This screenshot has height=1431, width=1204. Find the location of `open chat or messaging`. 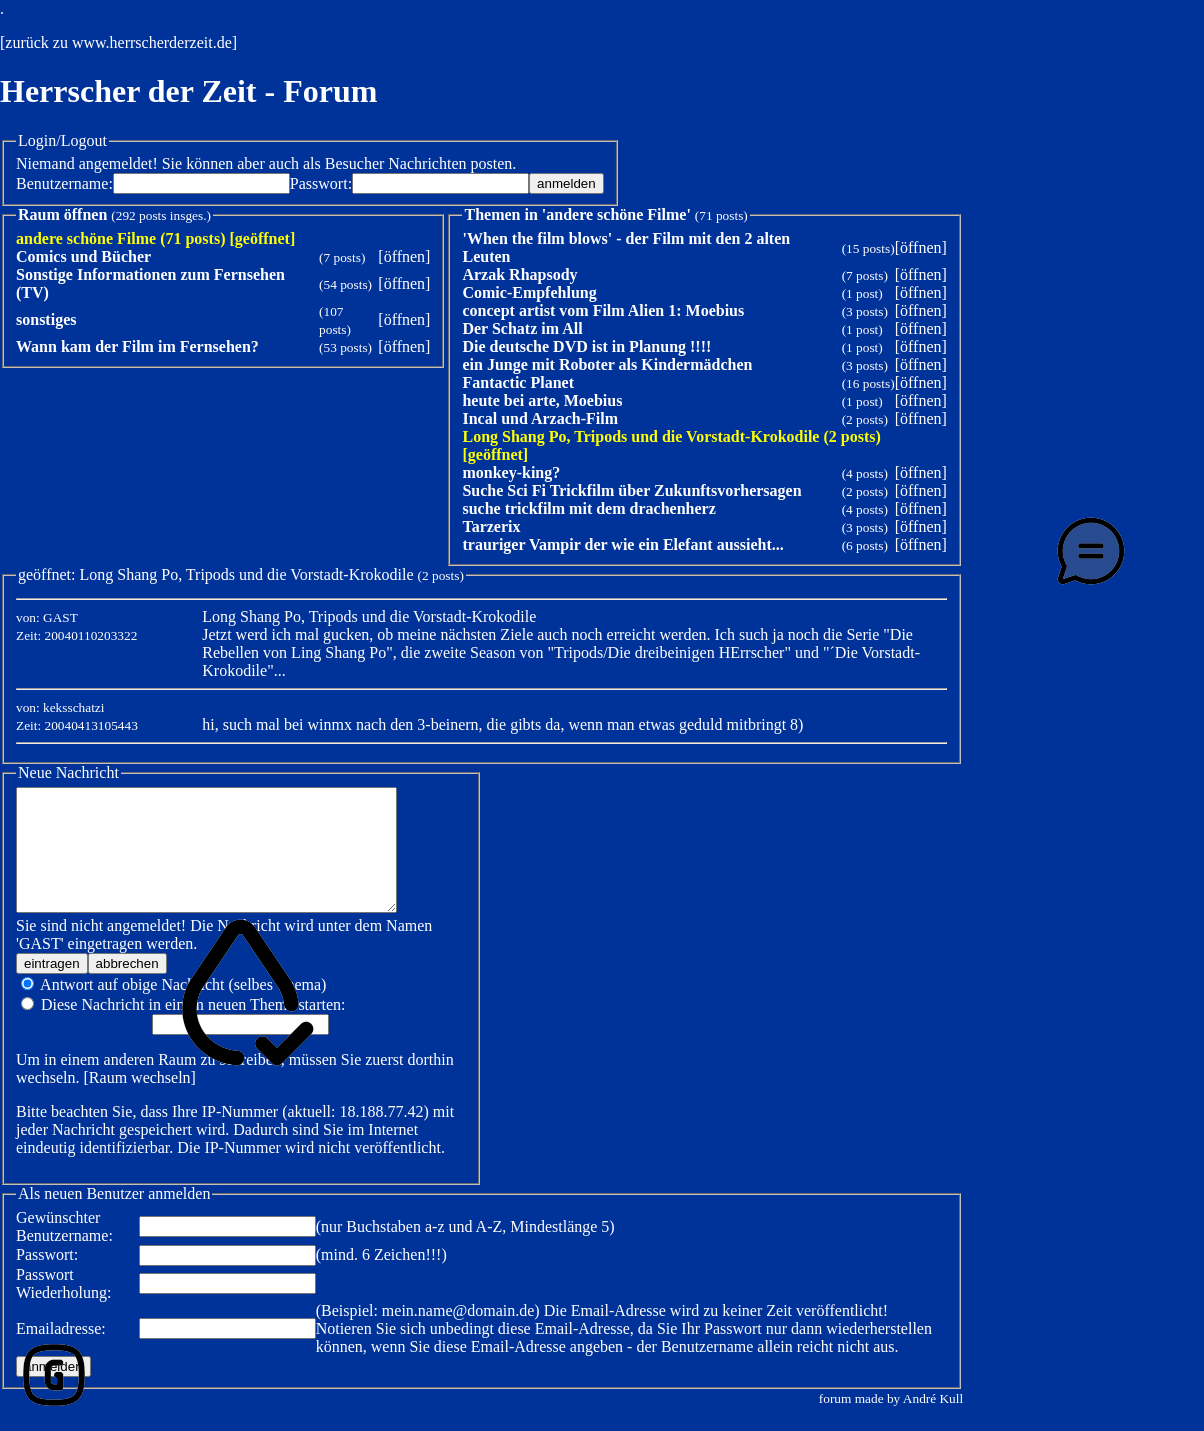

open chat or messaging is located at coordinates (1091, 551).